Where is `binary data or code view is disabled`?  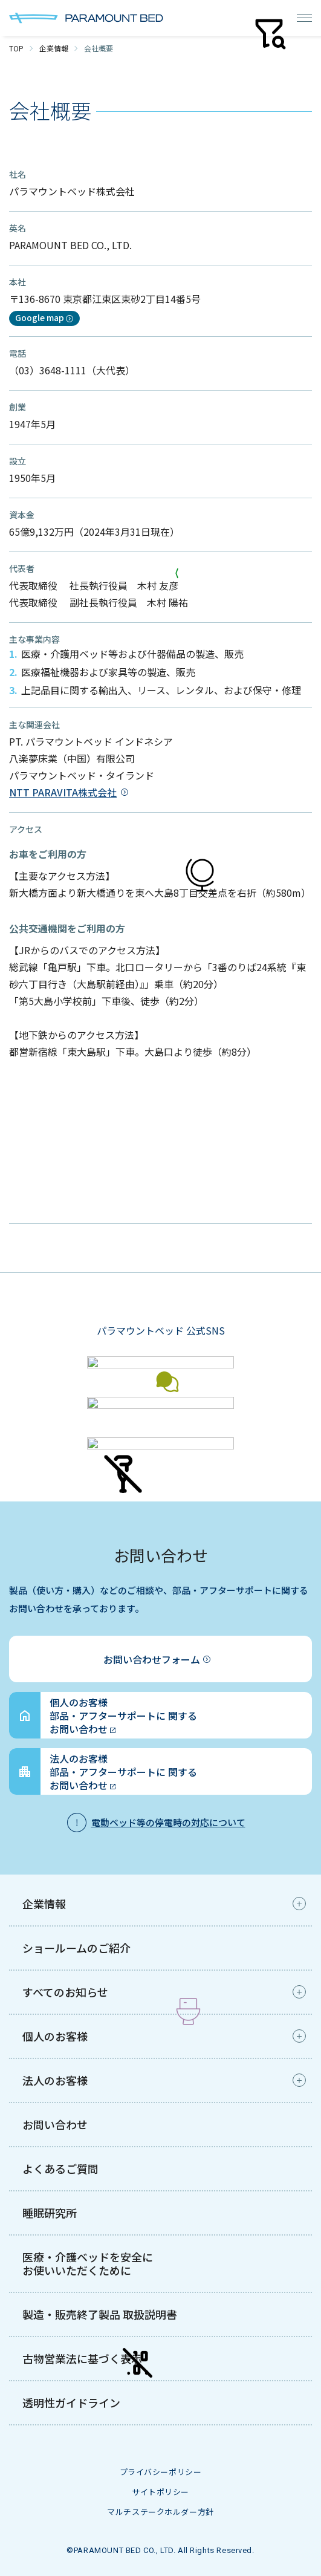 binary data or code view is disabled is located at coordinates (137, 2363).